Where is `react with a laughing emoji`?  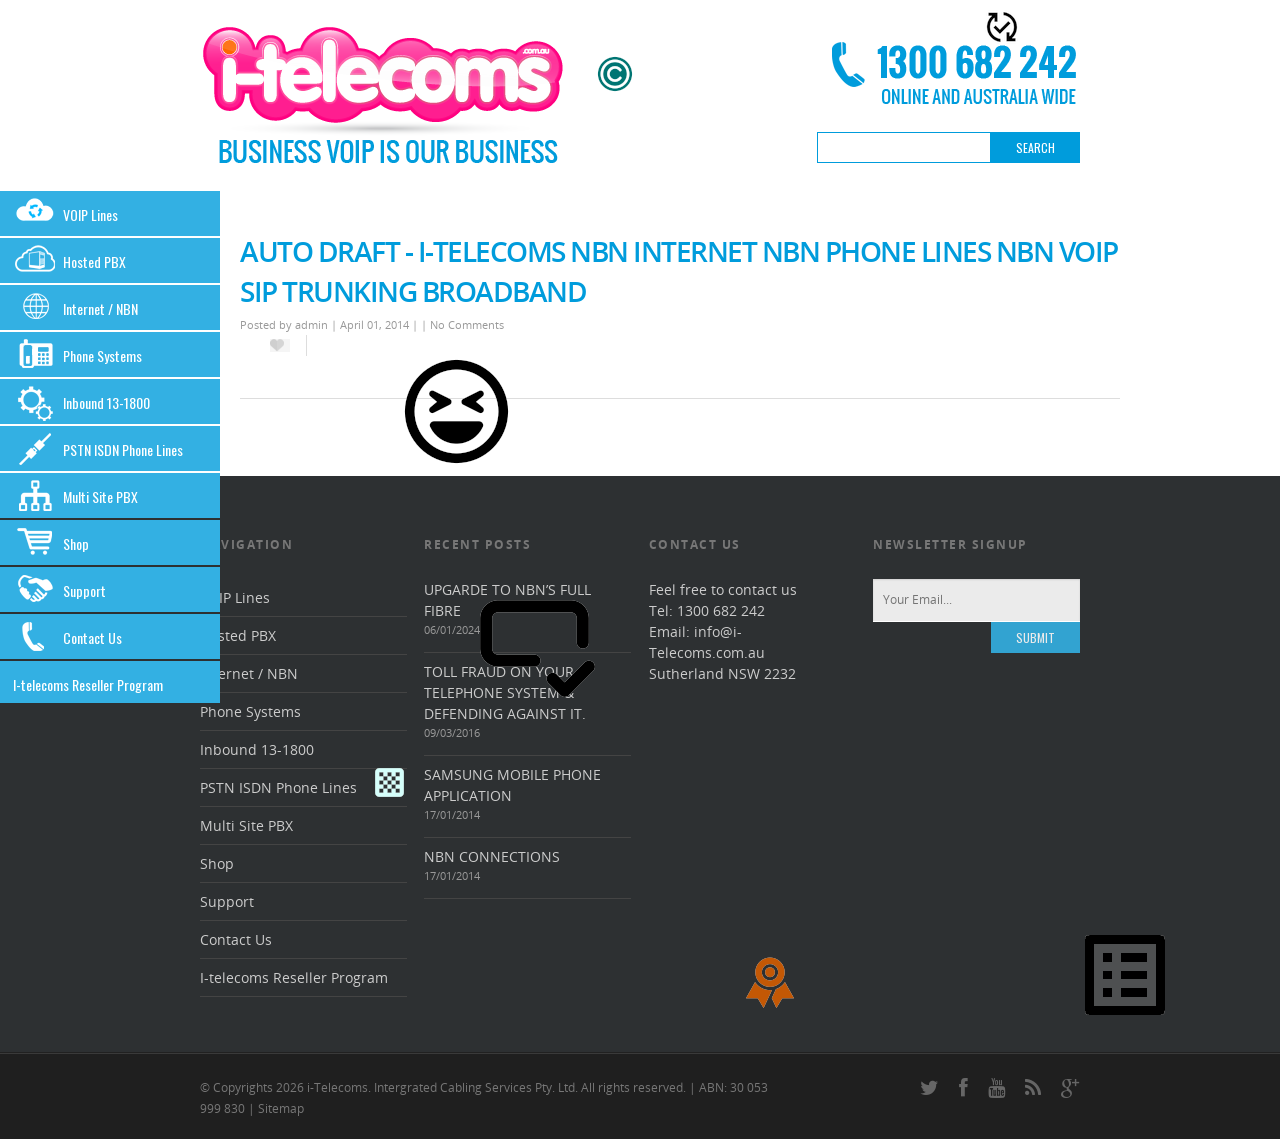 react with a laughing emoji is located at coordinates (456, 411).